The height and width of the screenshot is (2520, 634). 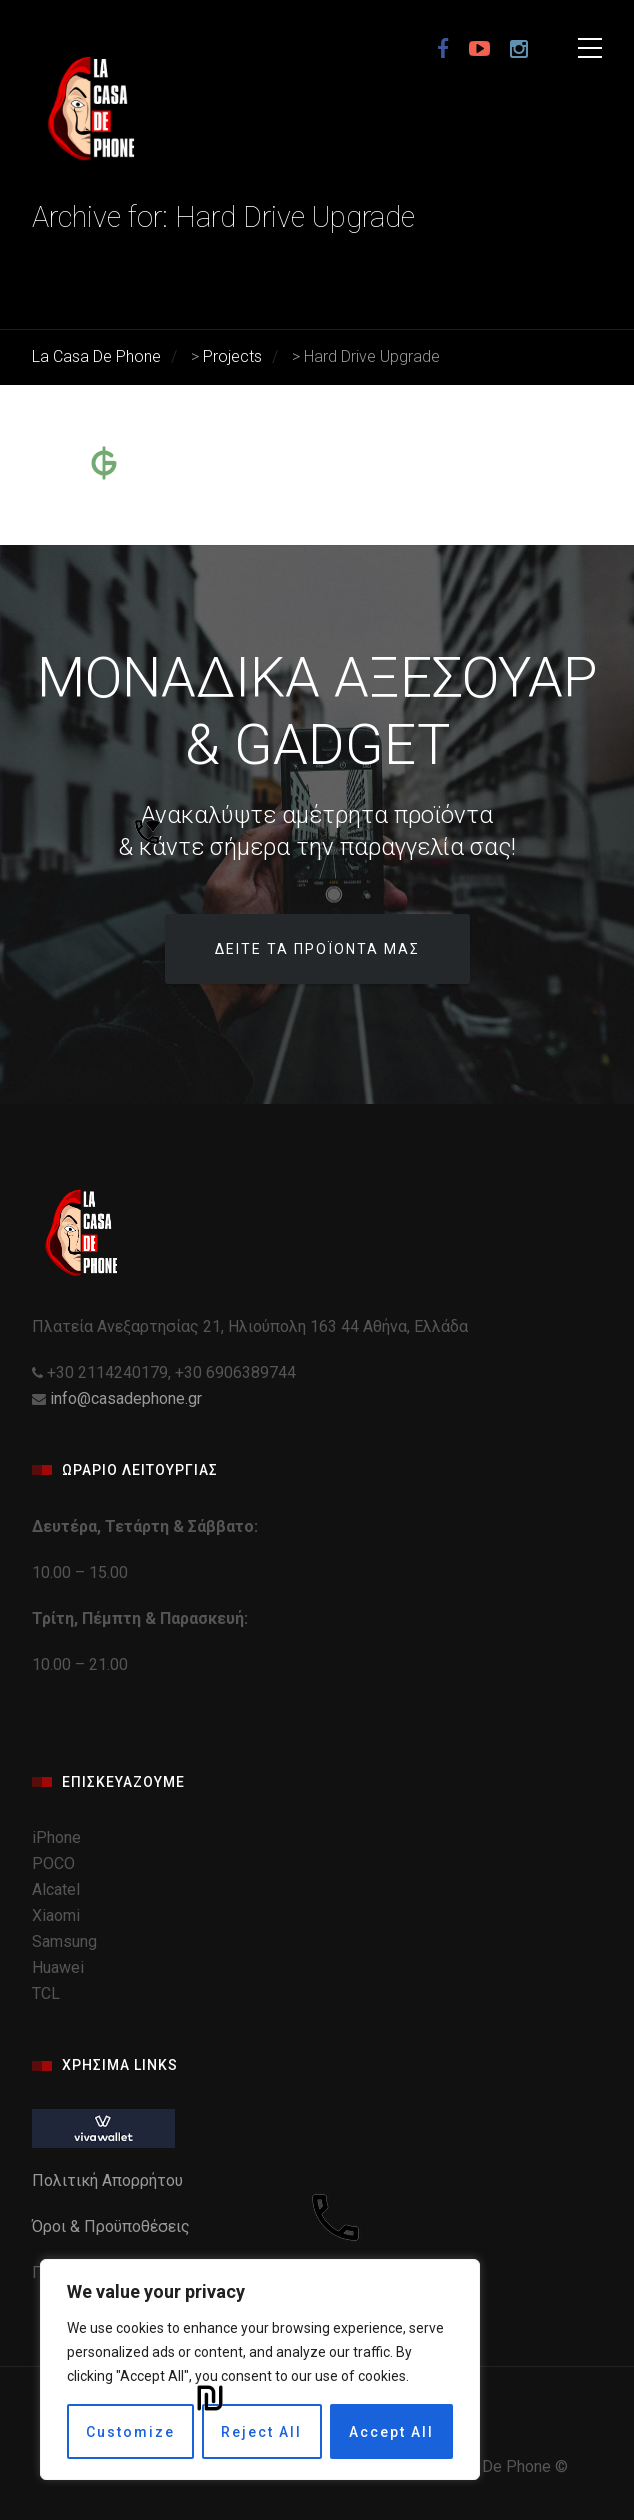 What do you see at coordinates (104, 463) in the screenshot?
I see `indicates paraguayan guaraní currency` at bounding box center [104, 463].